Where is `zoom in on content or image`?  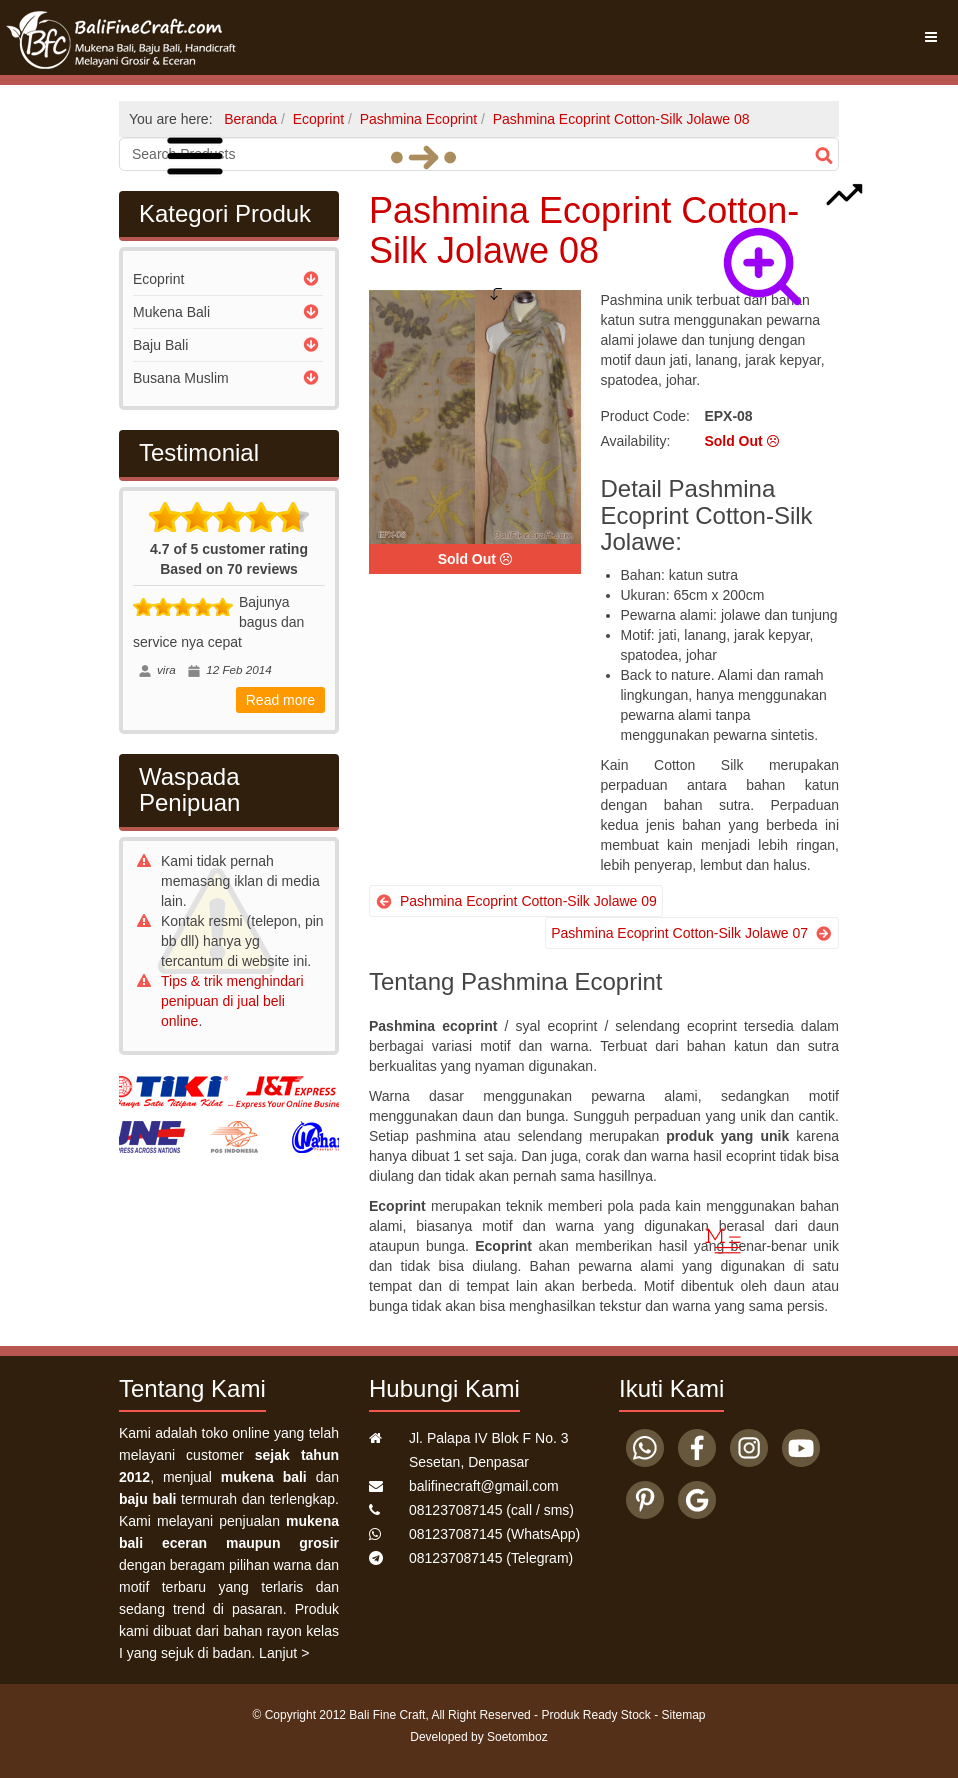
zoom in on content or image is located at coordinates (762, 266).